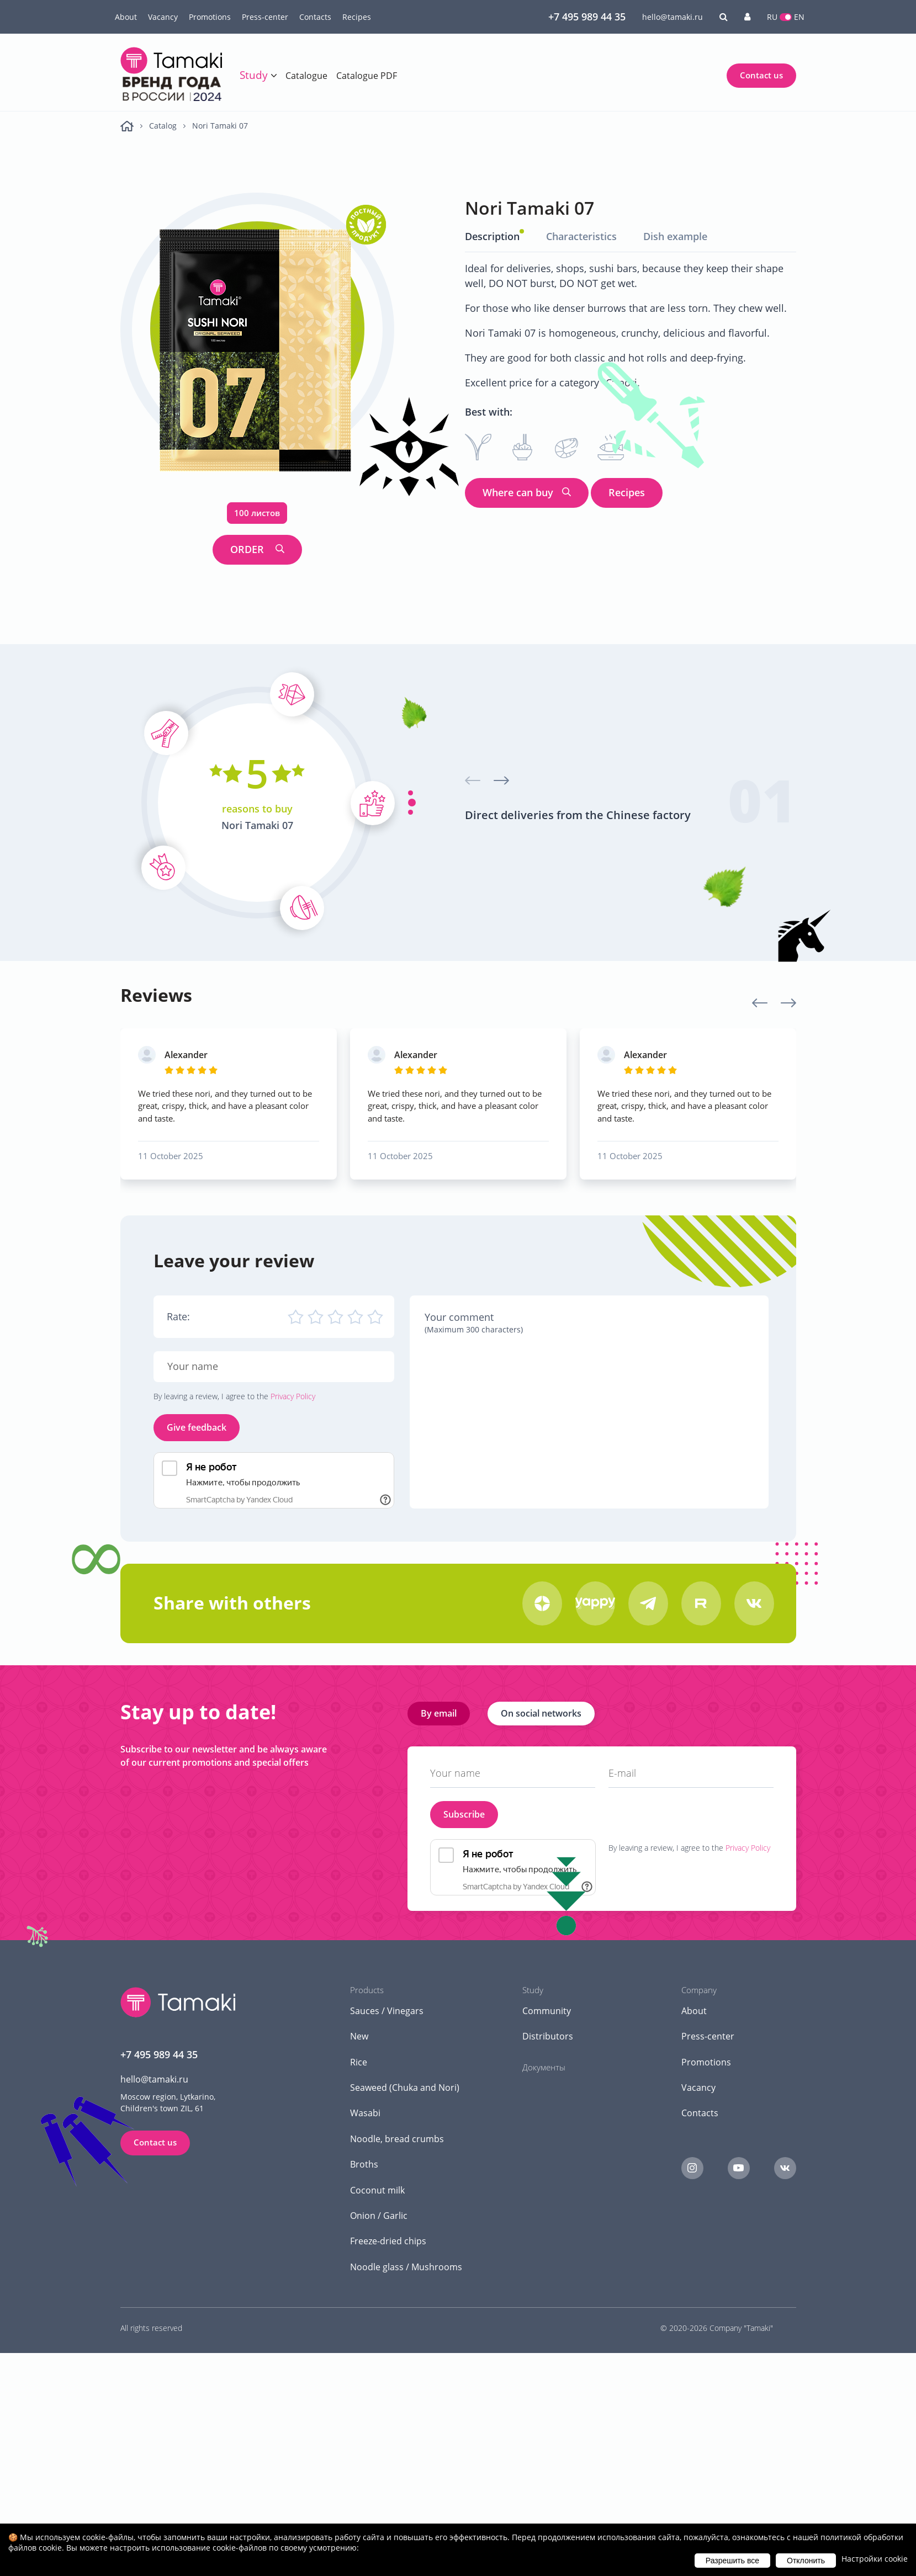 The image size is (916, 2576). Describe the element at coordinates (409, 447) in the screenshot. I see `select warlock or sorcerer character class` at that location.